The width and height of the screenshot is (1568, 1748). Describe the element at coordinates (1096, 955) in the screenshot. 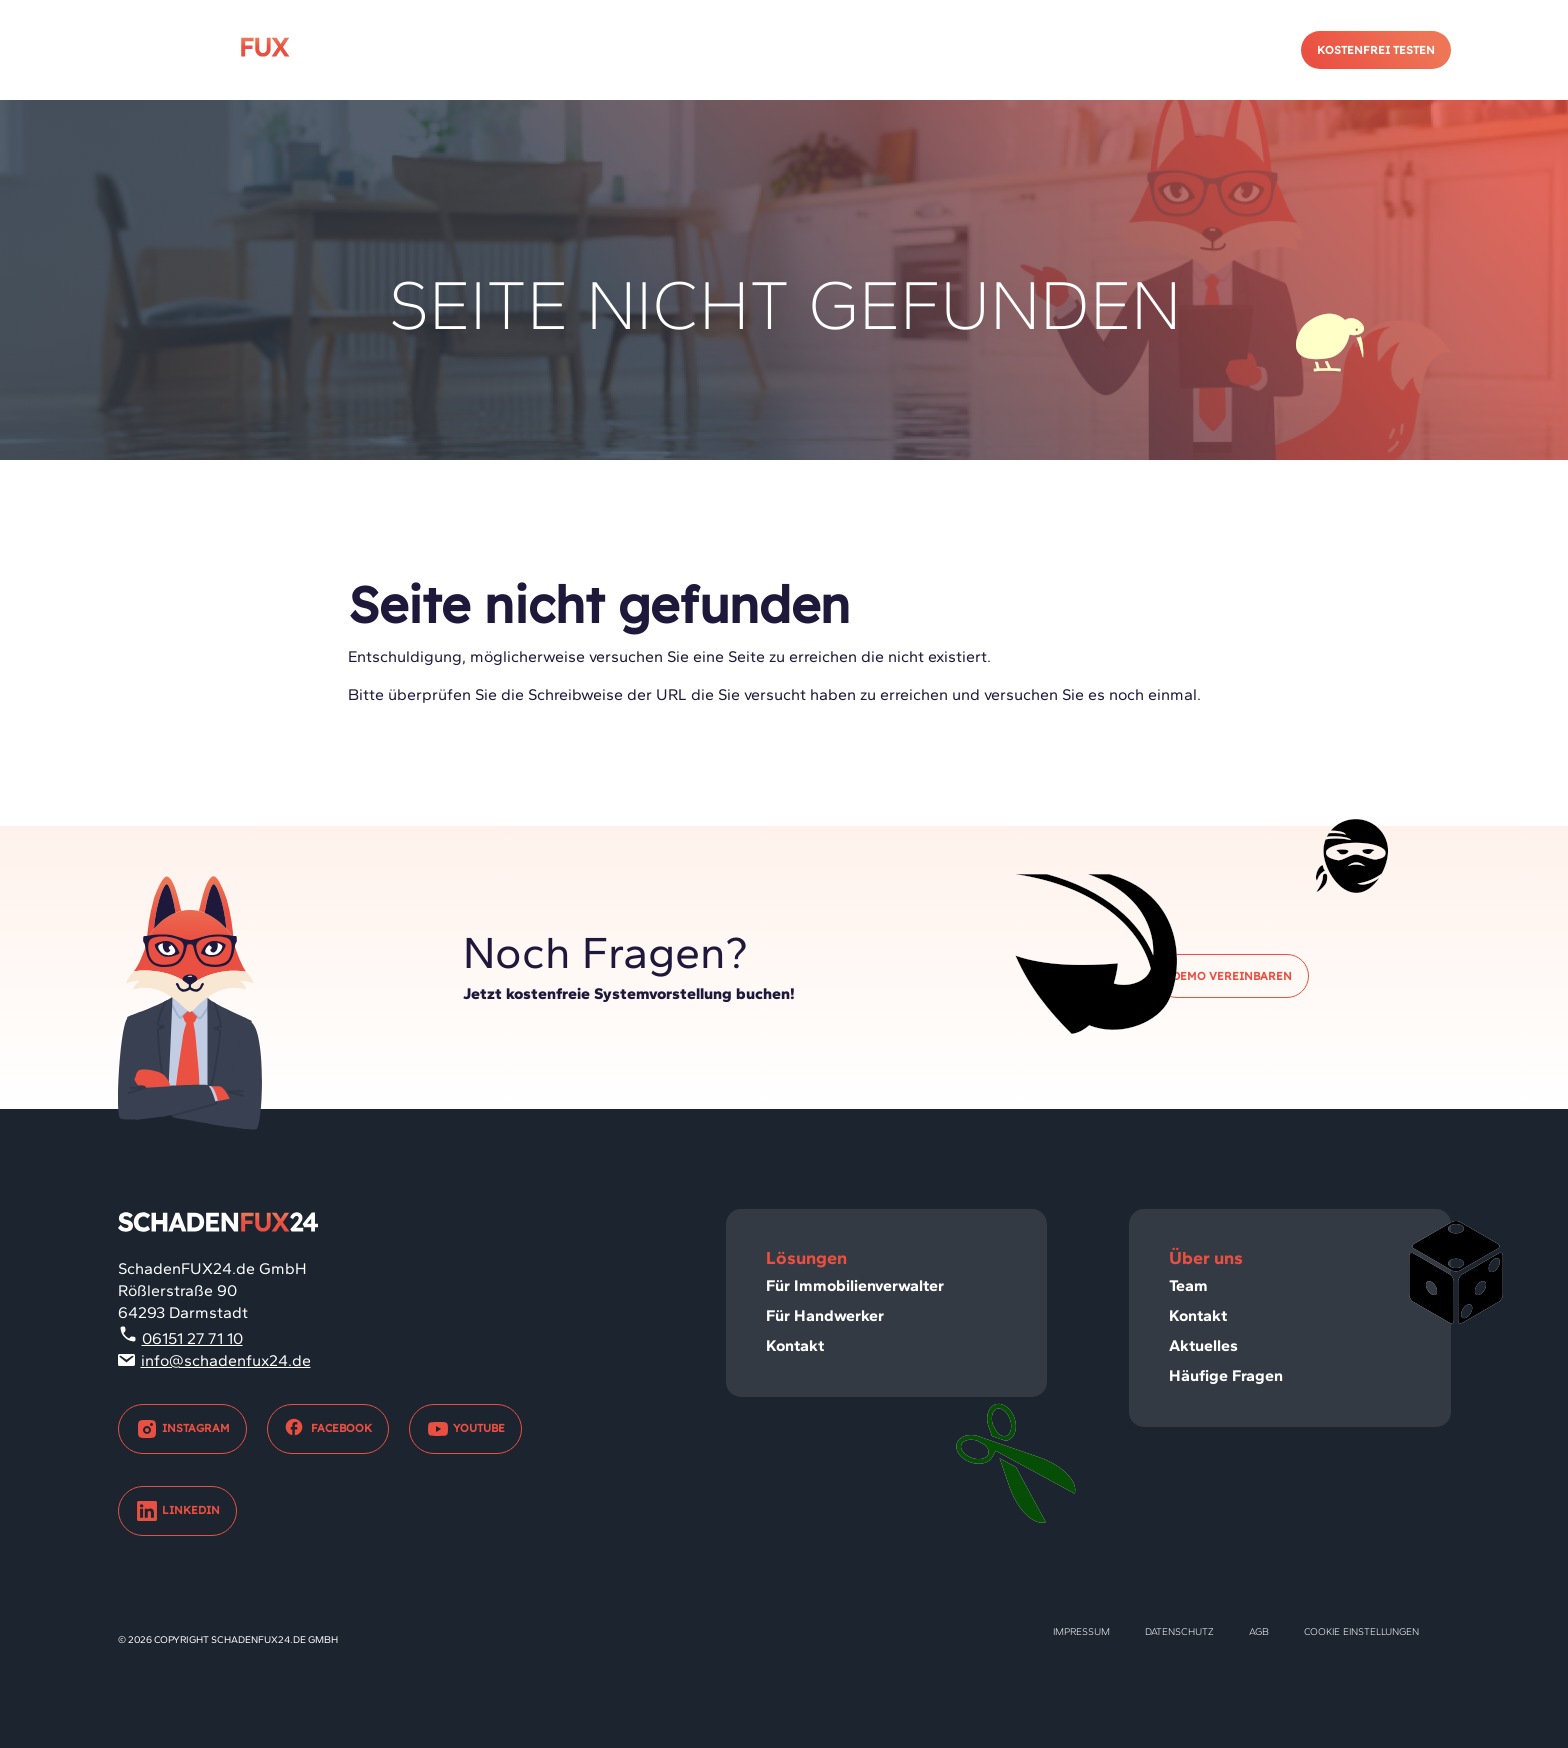

I see `go back to previous screen` at that location.